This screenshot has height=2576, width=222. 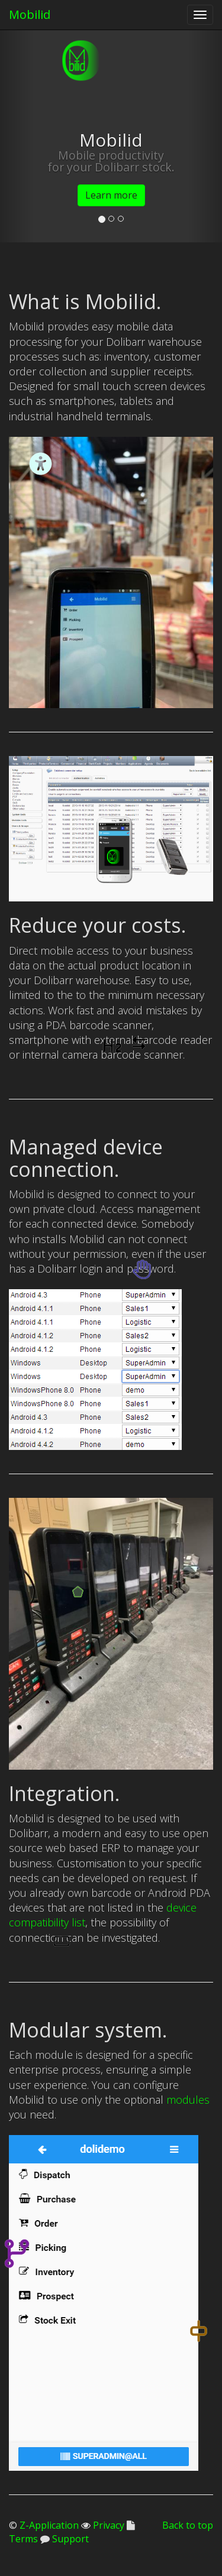 I want to click on access accessibility settings, so click(x=40, y=463).